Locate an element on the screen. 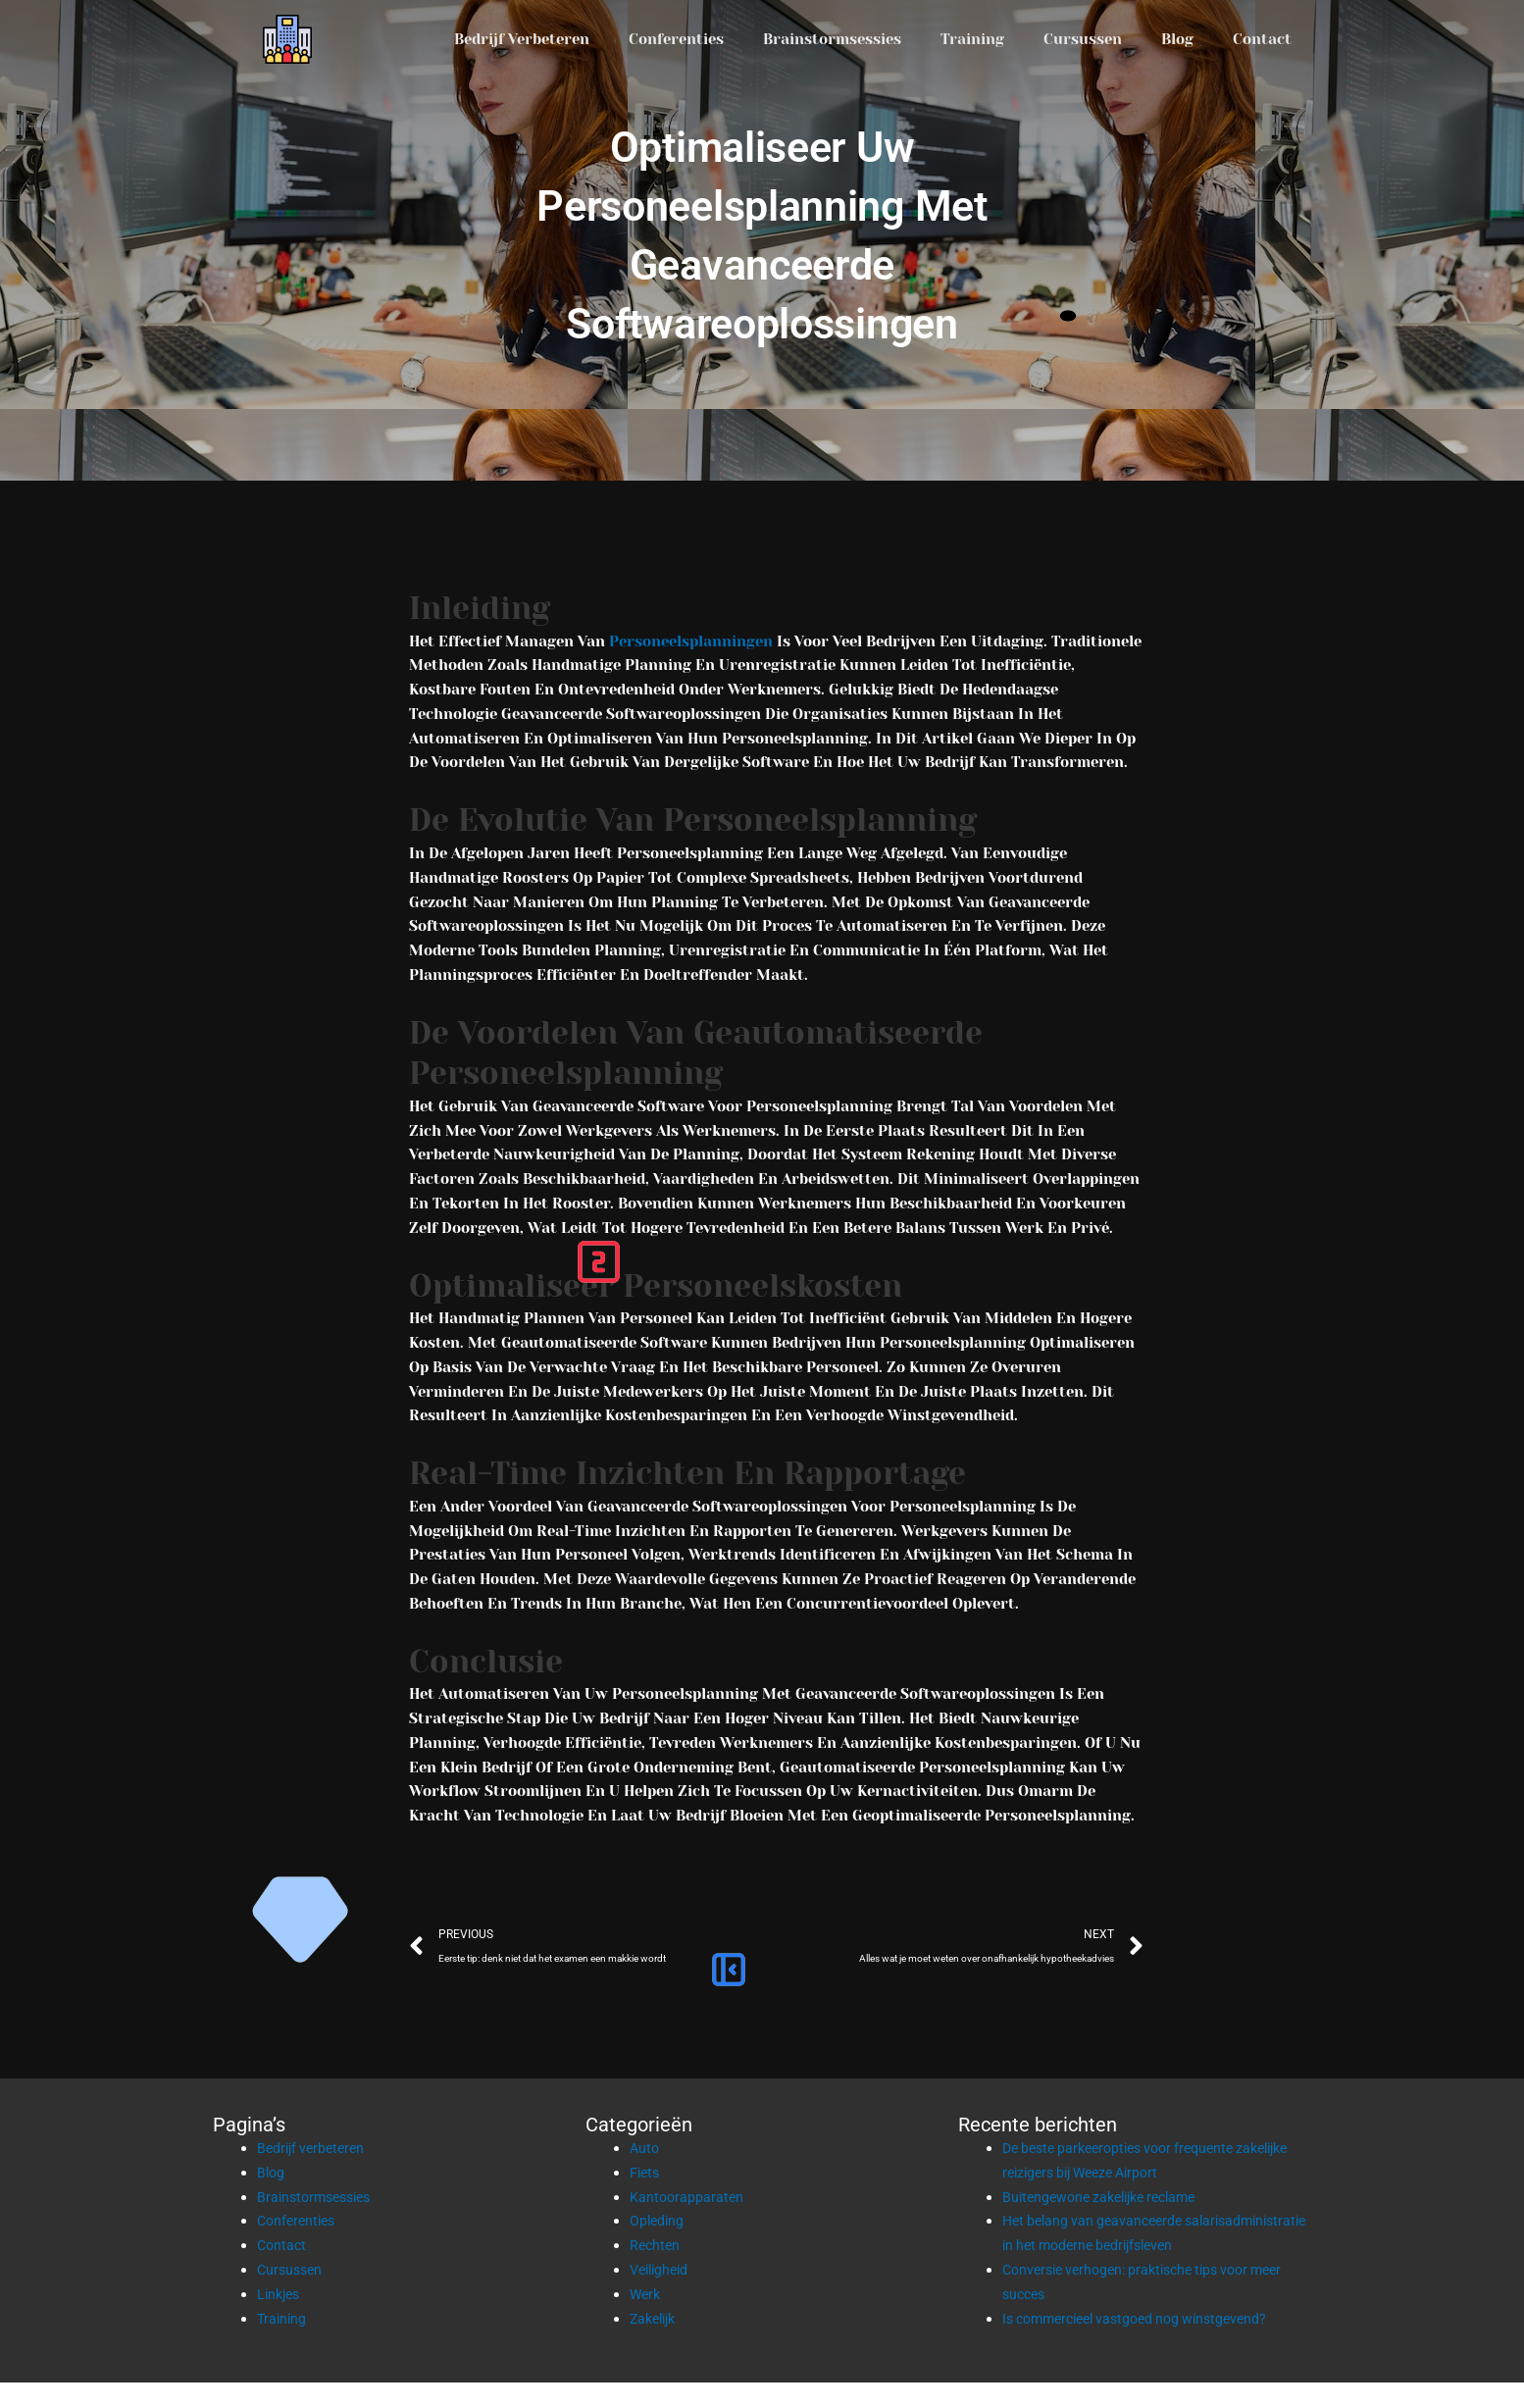  collapse the left sidebar is located at coordinates (729, 1970).